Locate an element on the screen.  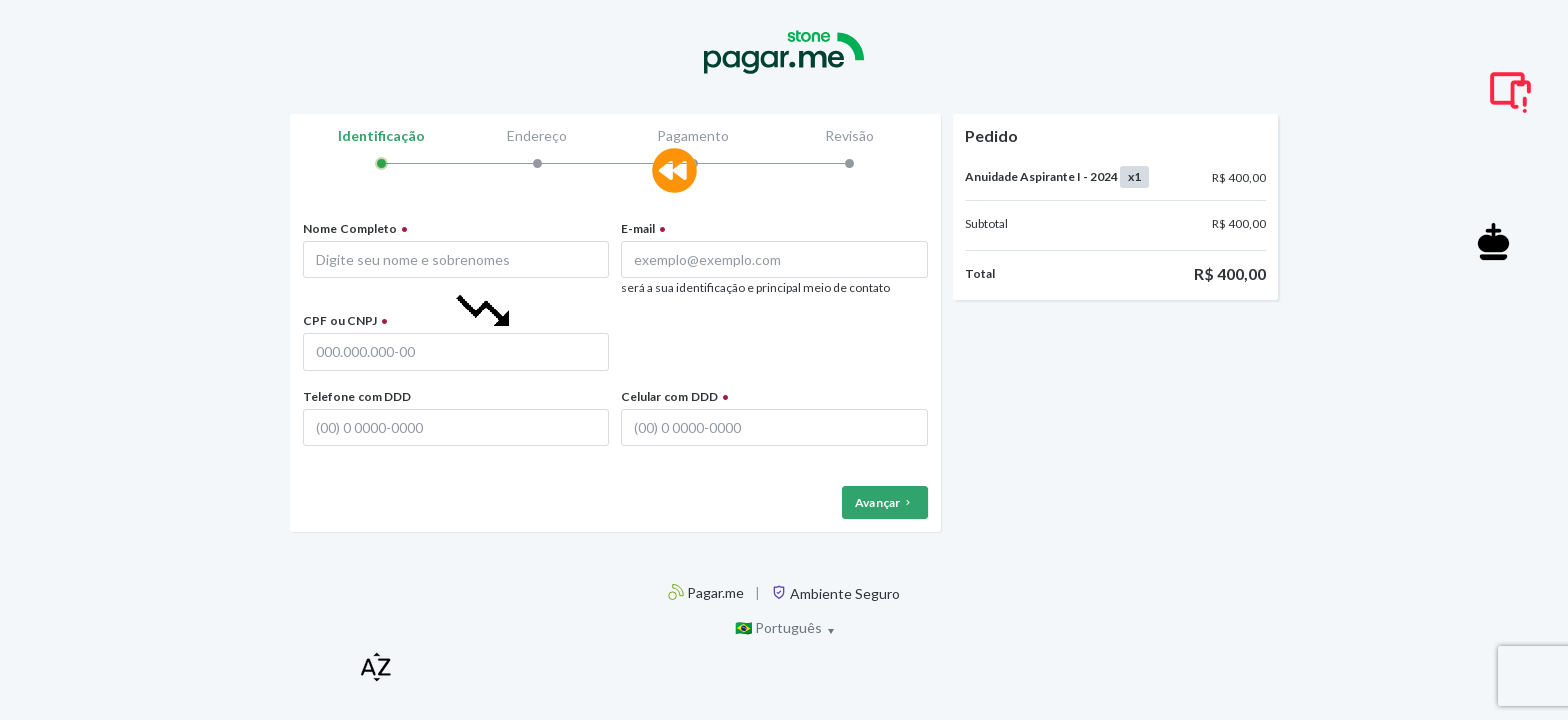
sort items alphabetically is located at coordinates (376, 667).